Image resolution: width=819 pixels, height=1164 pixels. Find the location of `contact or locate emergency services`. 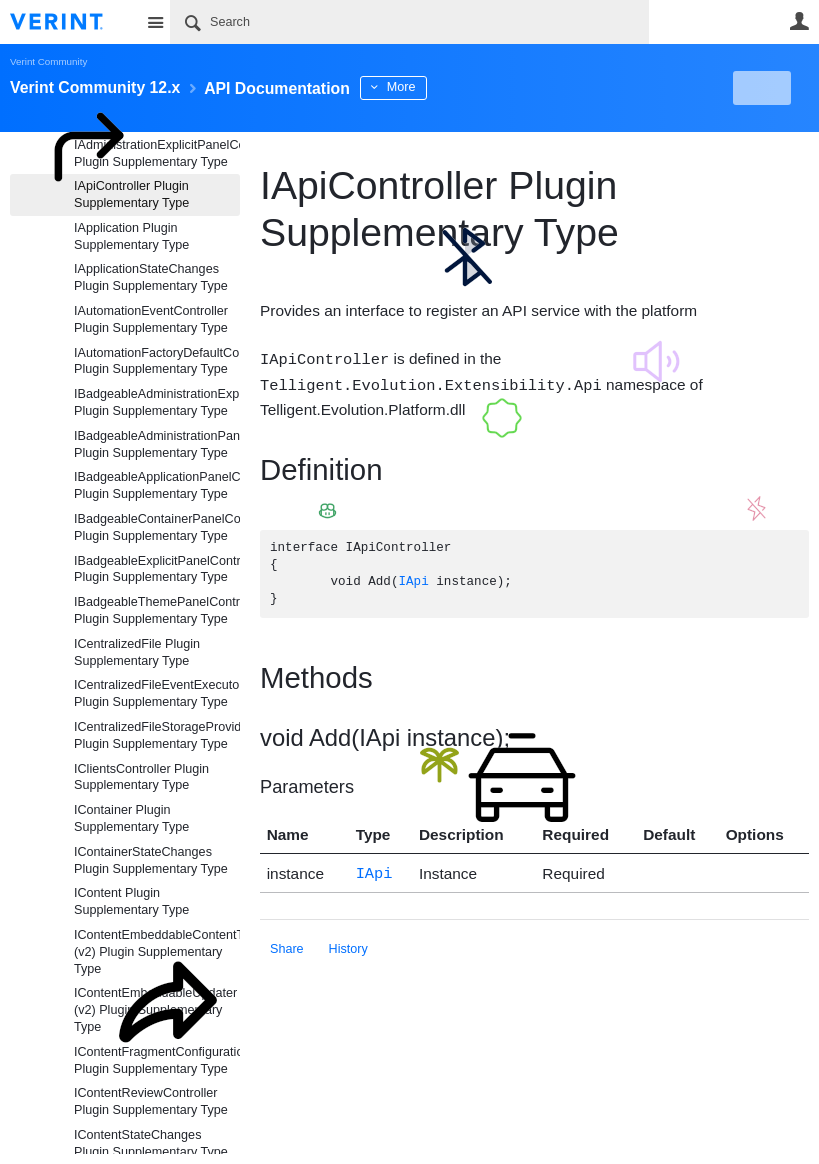

contact or locate emergency services is located at coordinates (522, 783).